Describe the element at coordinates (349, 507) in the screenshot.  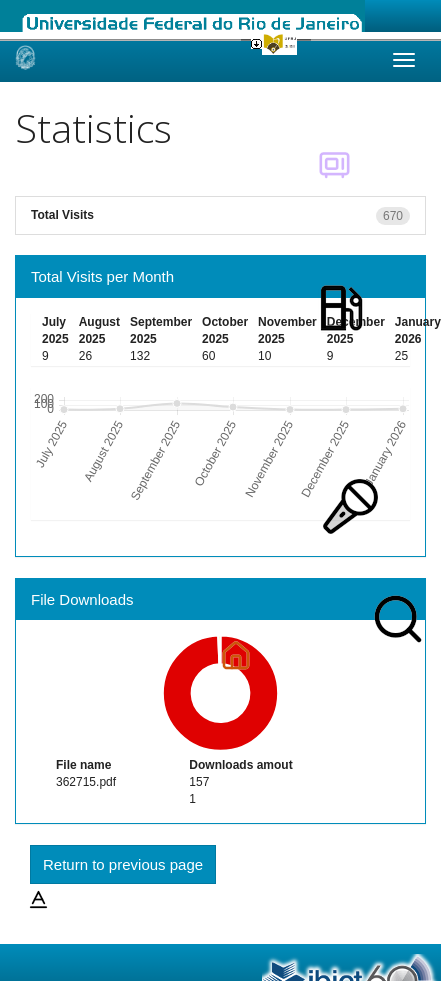
I see `access voice recording or audio input` at that location.